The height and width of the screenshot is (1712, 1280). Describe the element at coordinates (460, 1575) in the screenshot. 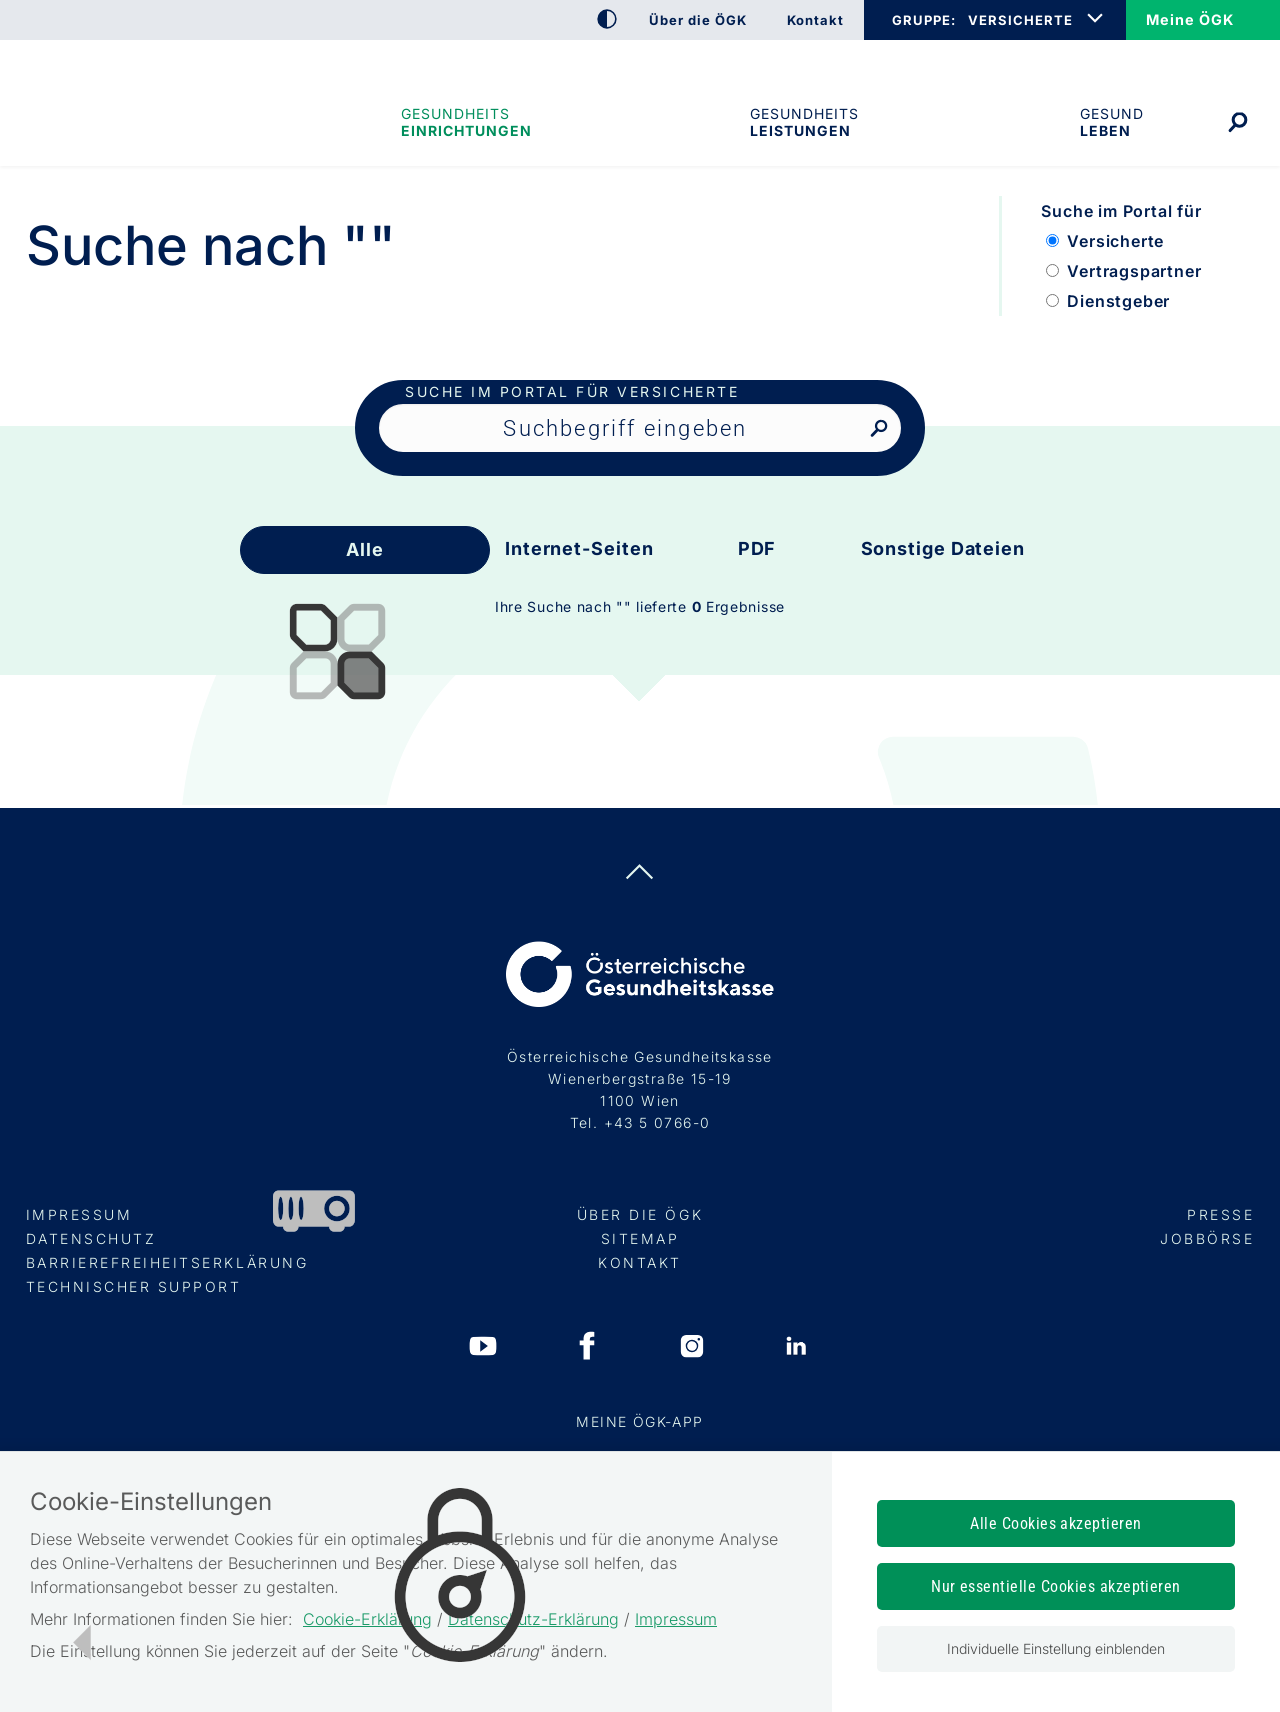

I see `open two-factor authentication app` at that location.